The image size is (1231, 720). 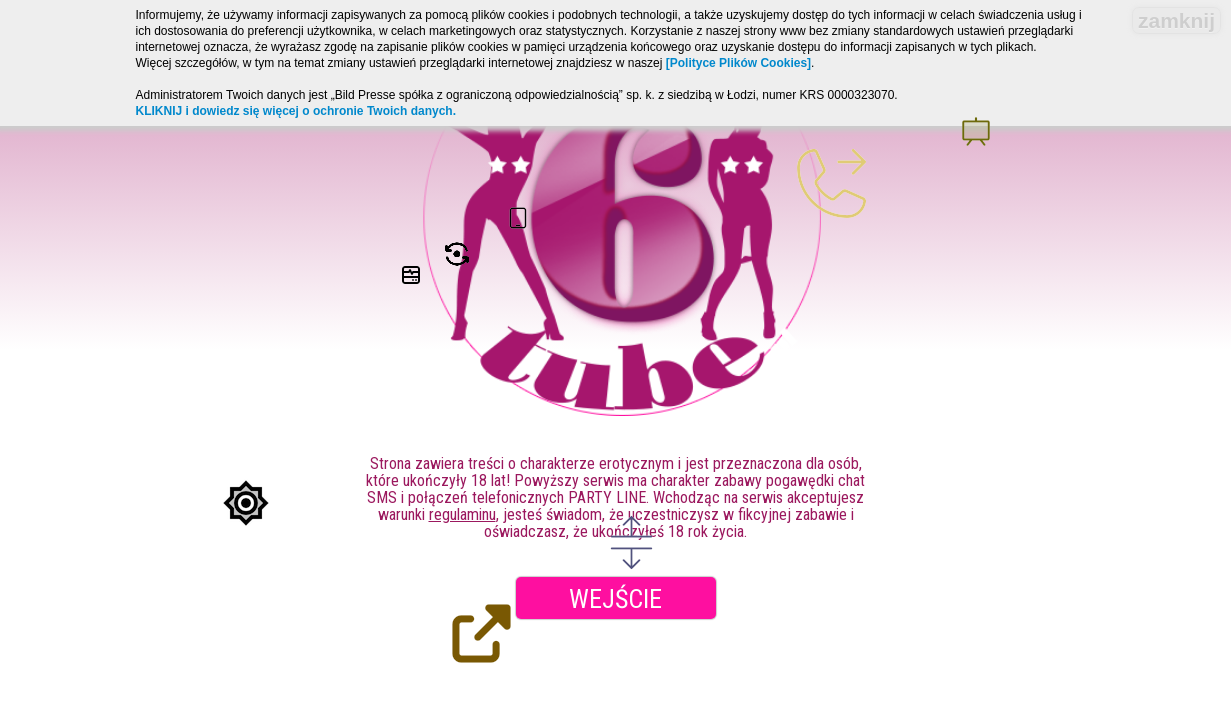 What do you see at coordinates (976, 132) in the screenshot?
I see `start or view a presentation` at bounding box center [976, 132].